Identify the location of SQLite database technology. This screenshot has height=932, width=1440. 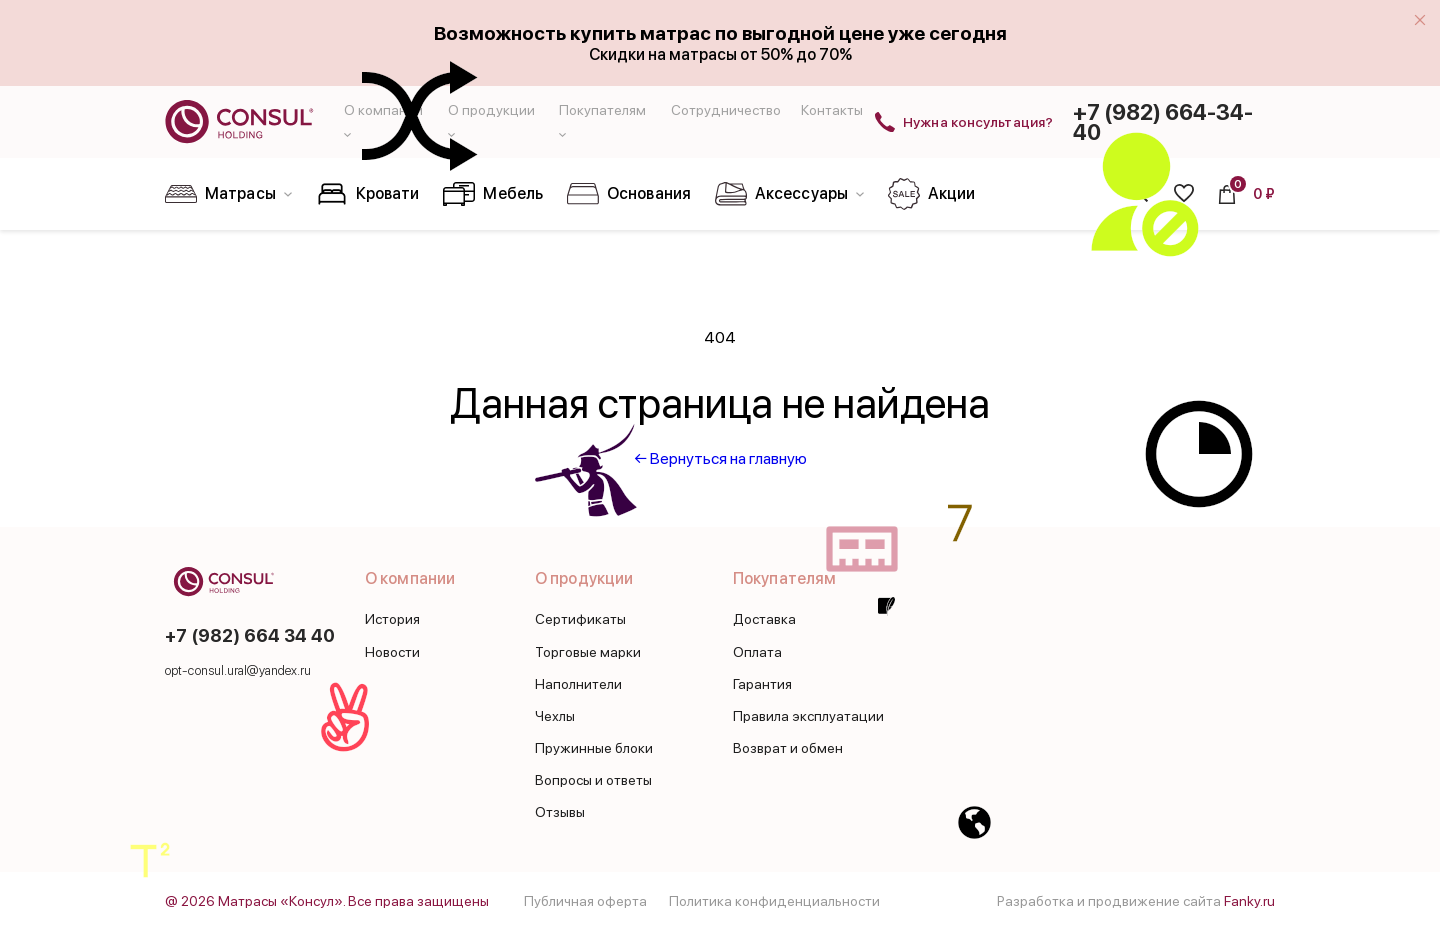
(886, 606).